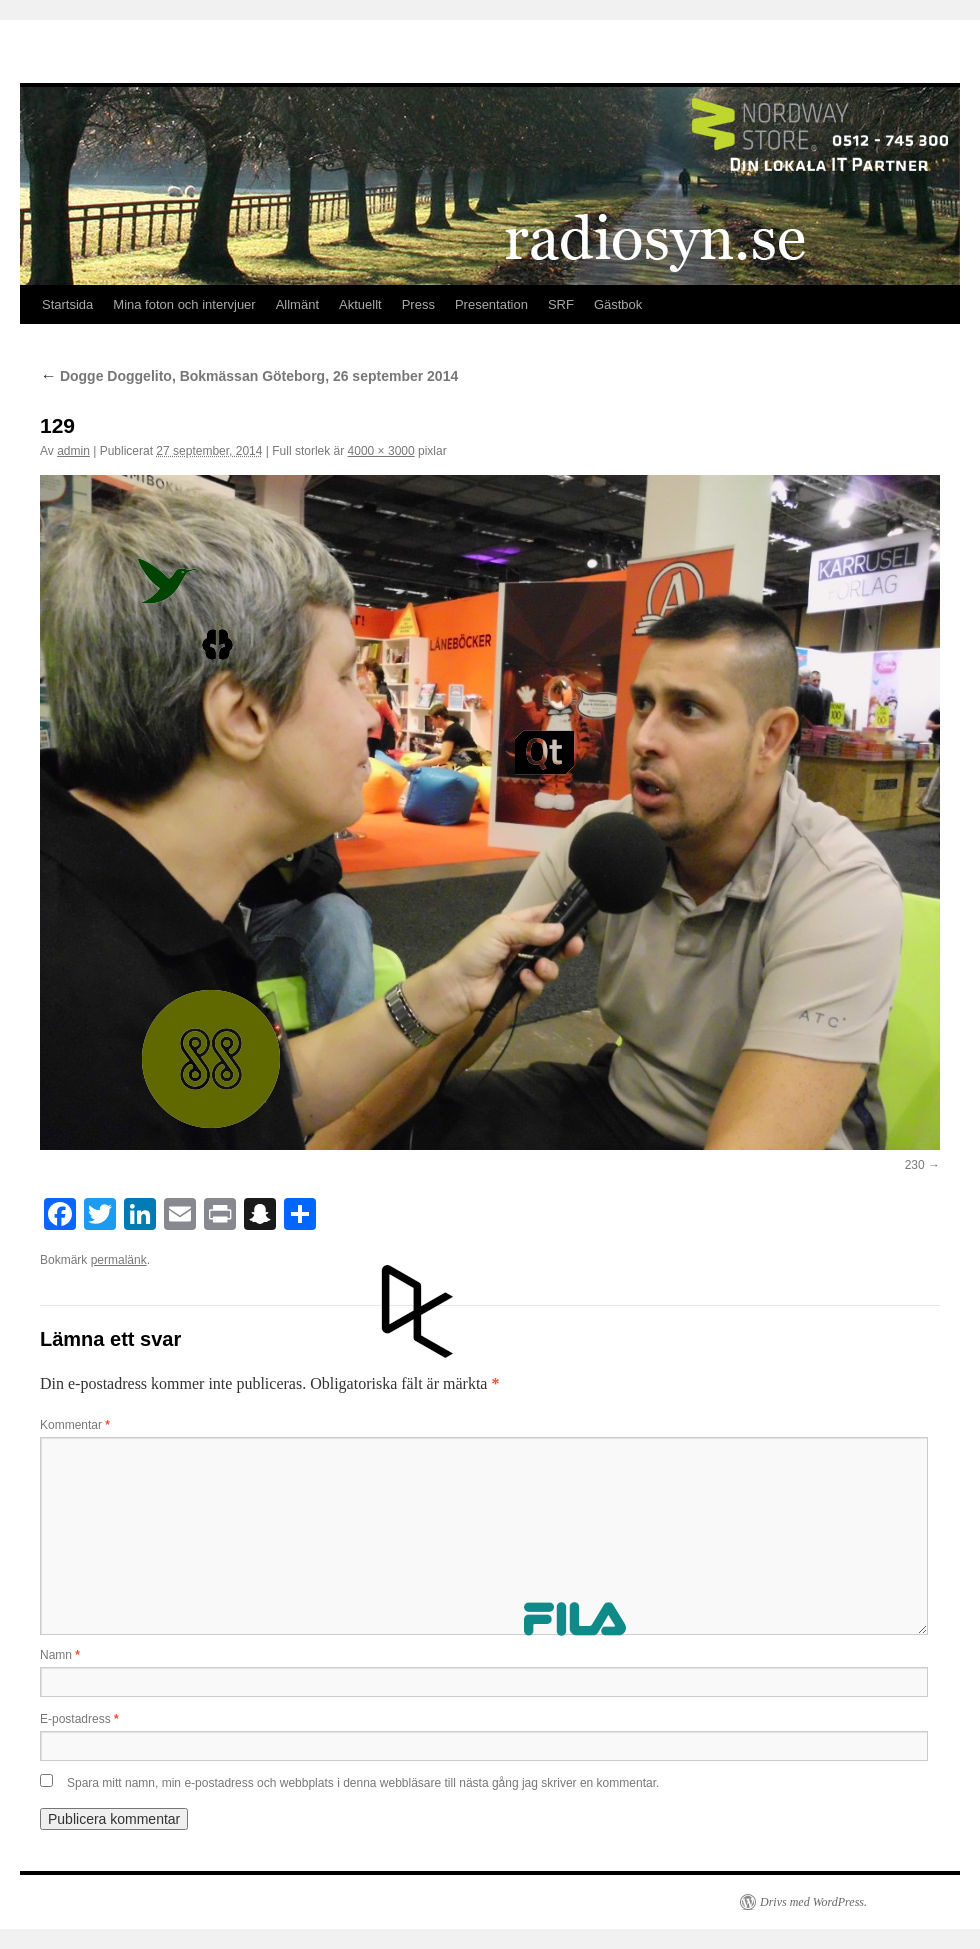  I want to click on open the DataCamp app, so click(417, 1311).